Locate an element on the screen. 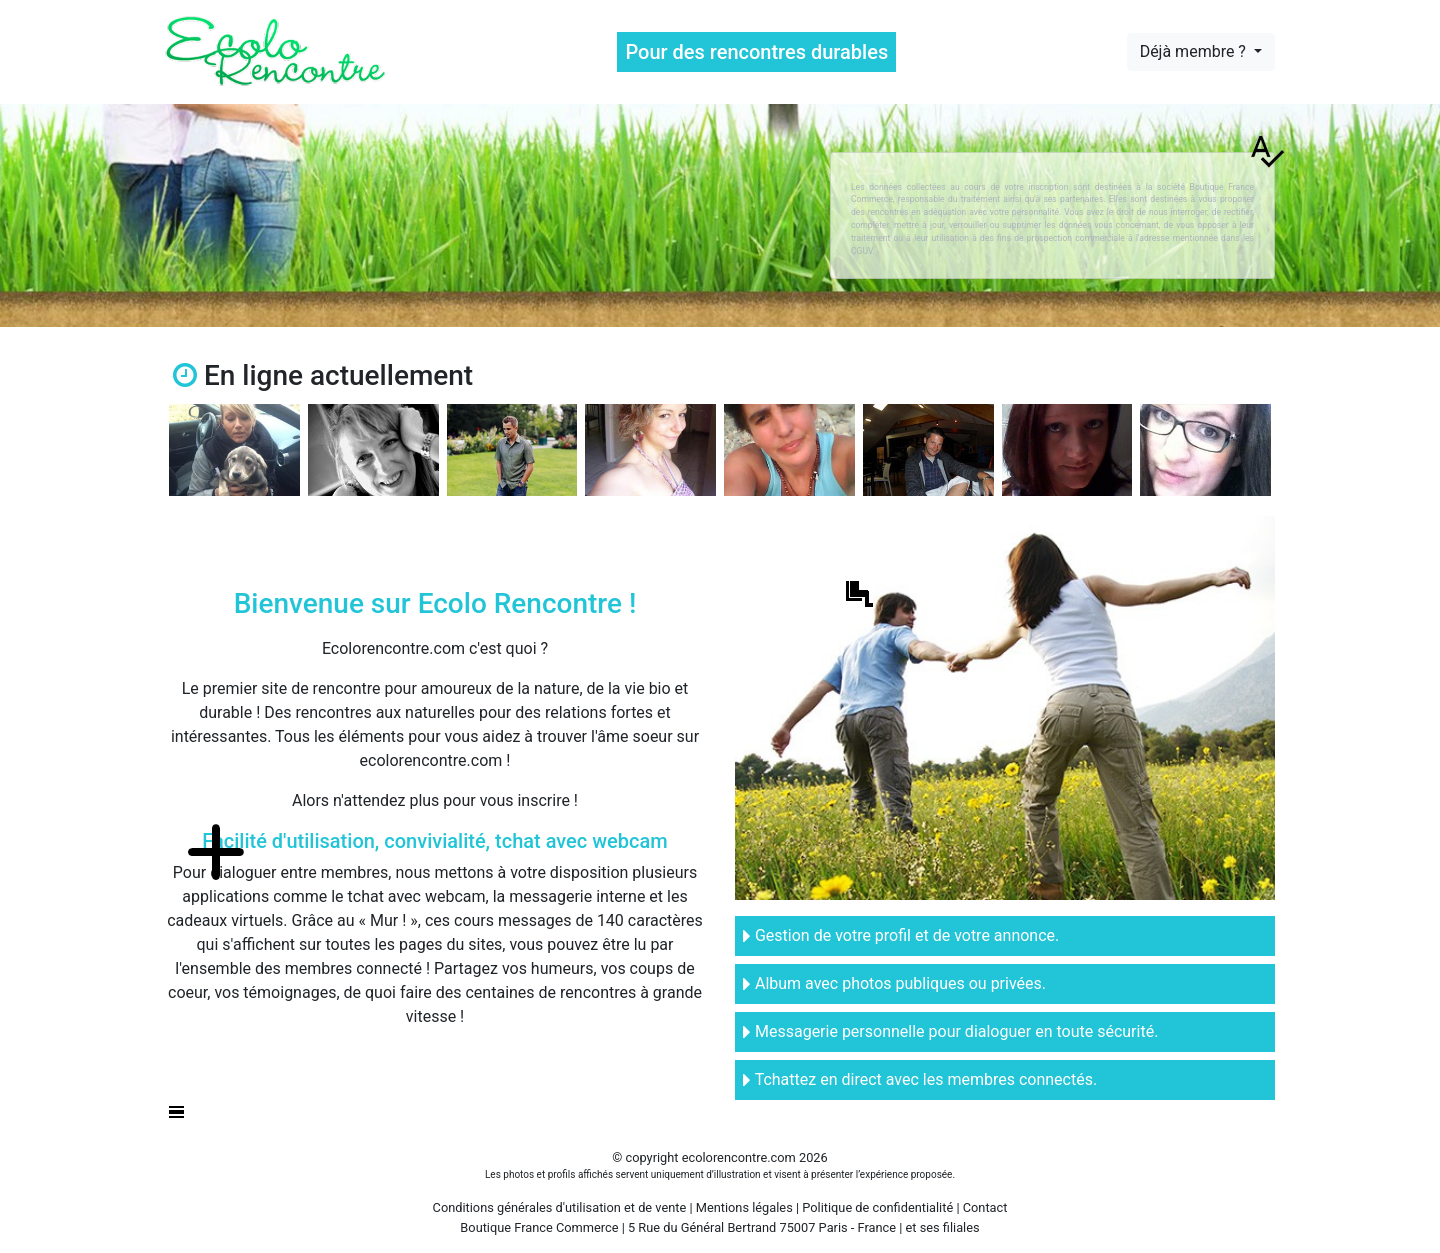  switch to day view in calendar is located at coordinates (176, 1111).